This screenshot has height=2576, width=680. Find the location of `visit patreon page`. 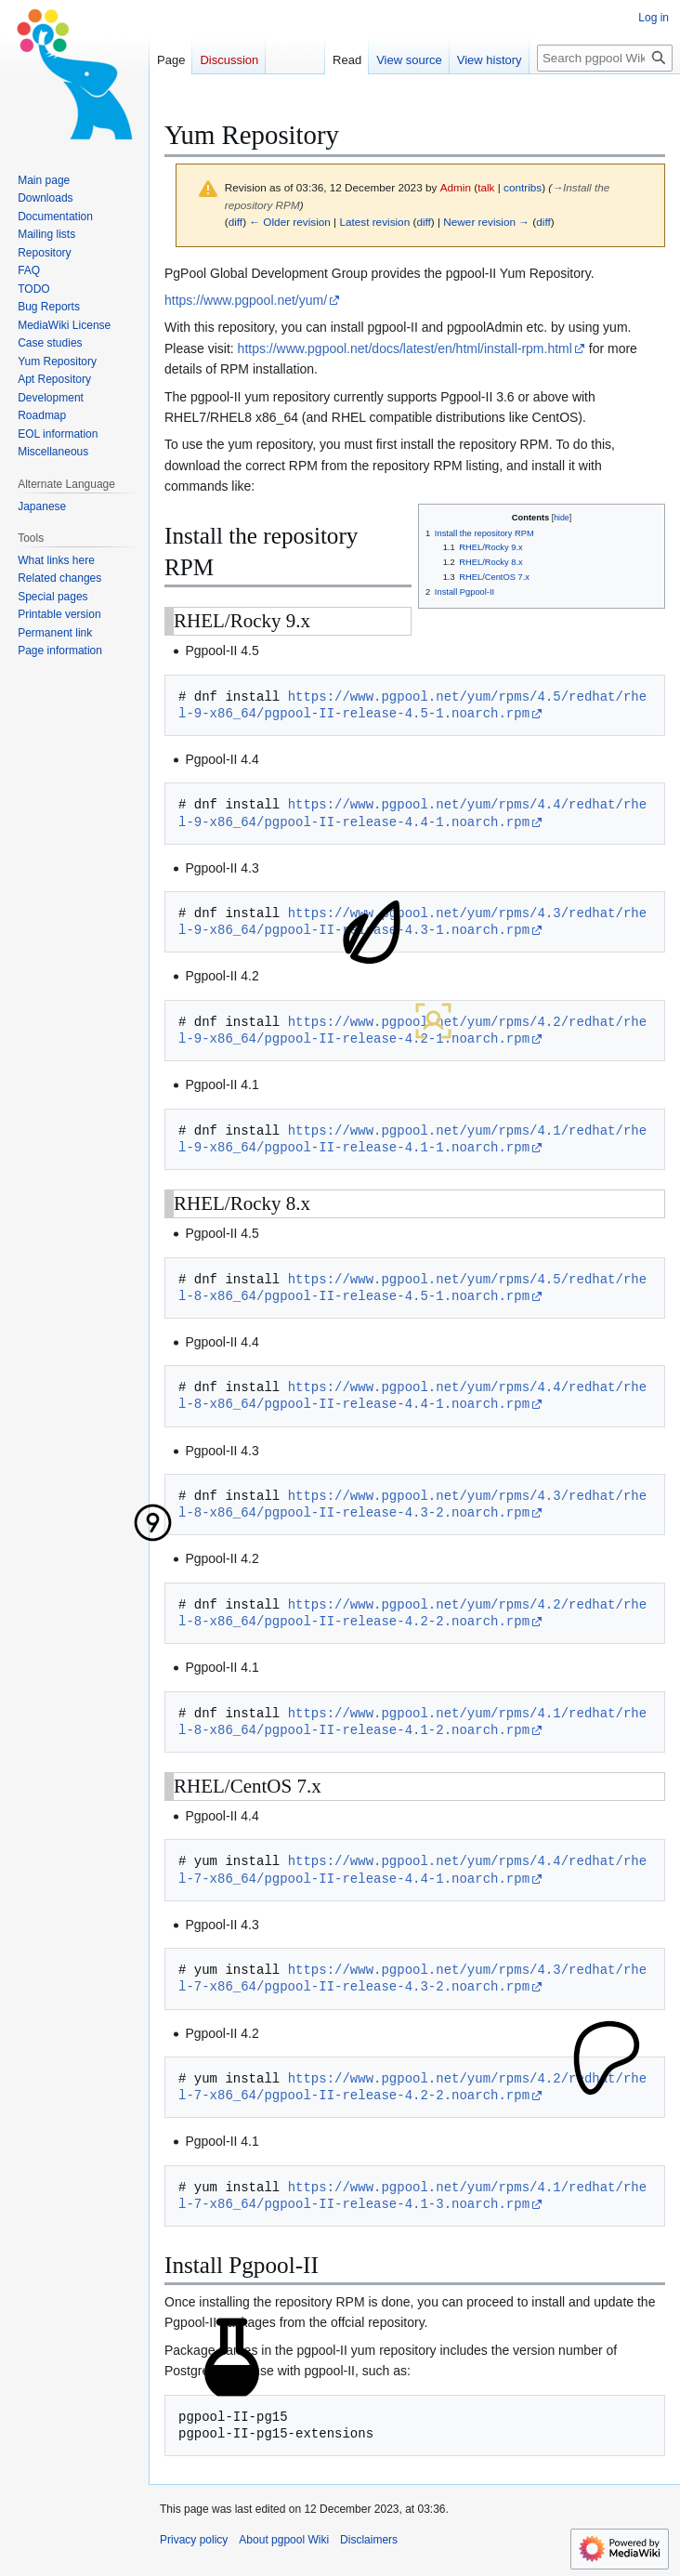

visit patreon page is located at coordinates (604, 2057).